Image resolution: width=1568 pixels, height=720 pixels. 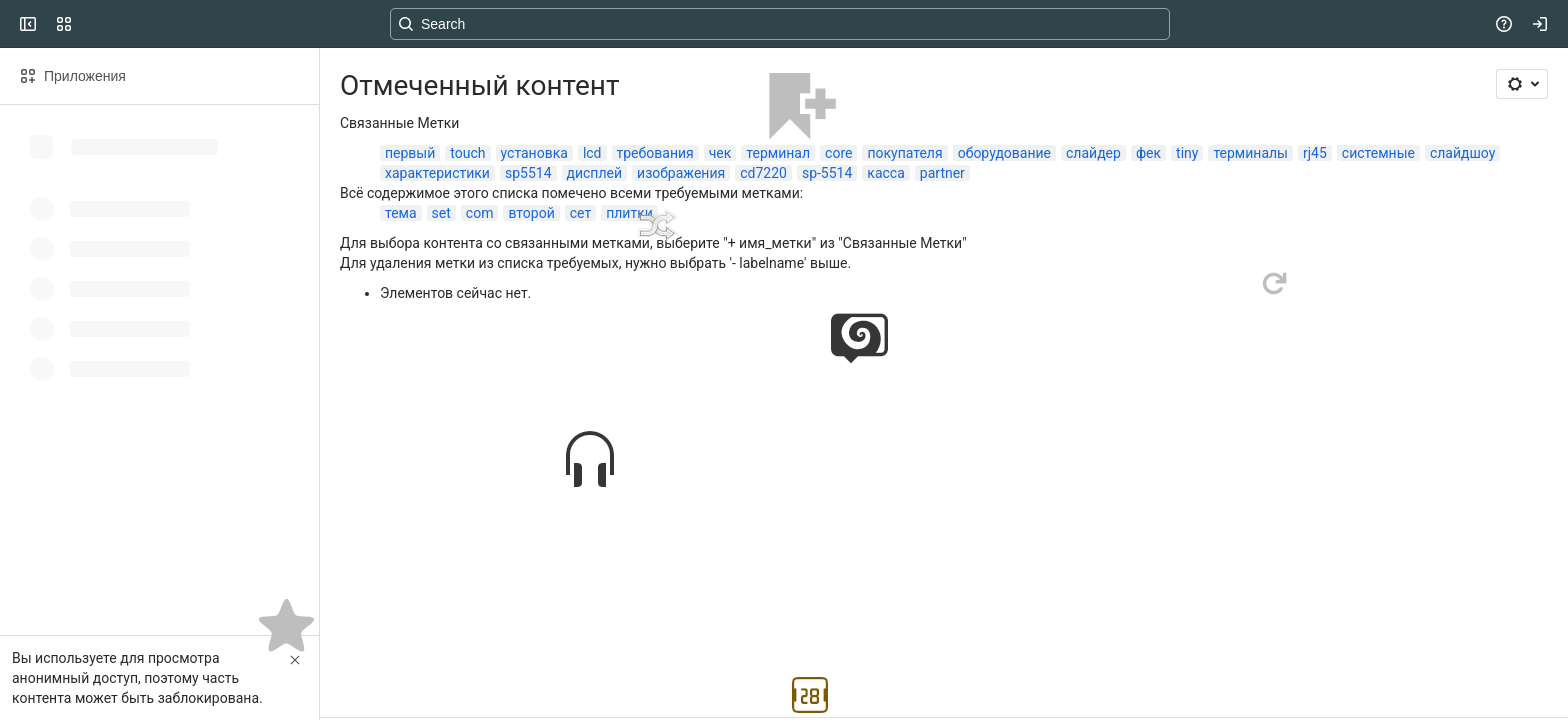 What do you see at coordinates (286, 627) in the screenshot?
I see `indicates a favorited or starred item` at bounding box center [286, 627].